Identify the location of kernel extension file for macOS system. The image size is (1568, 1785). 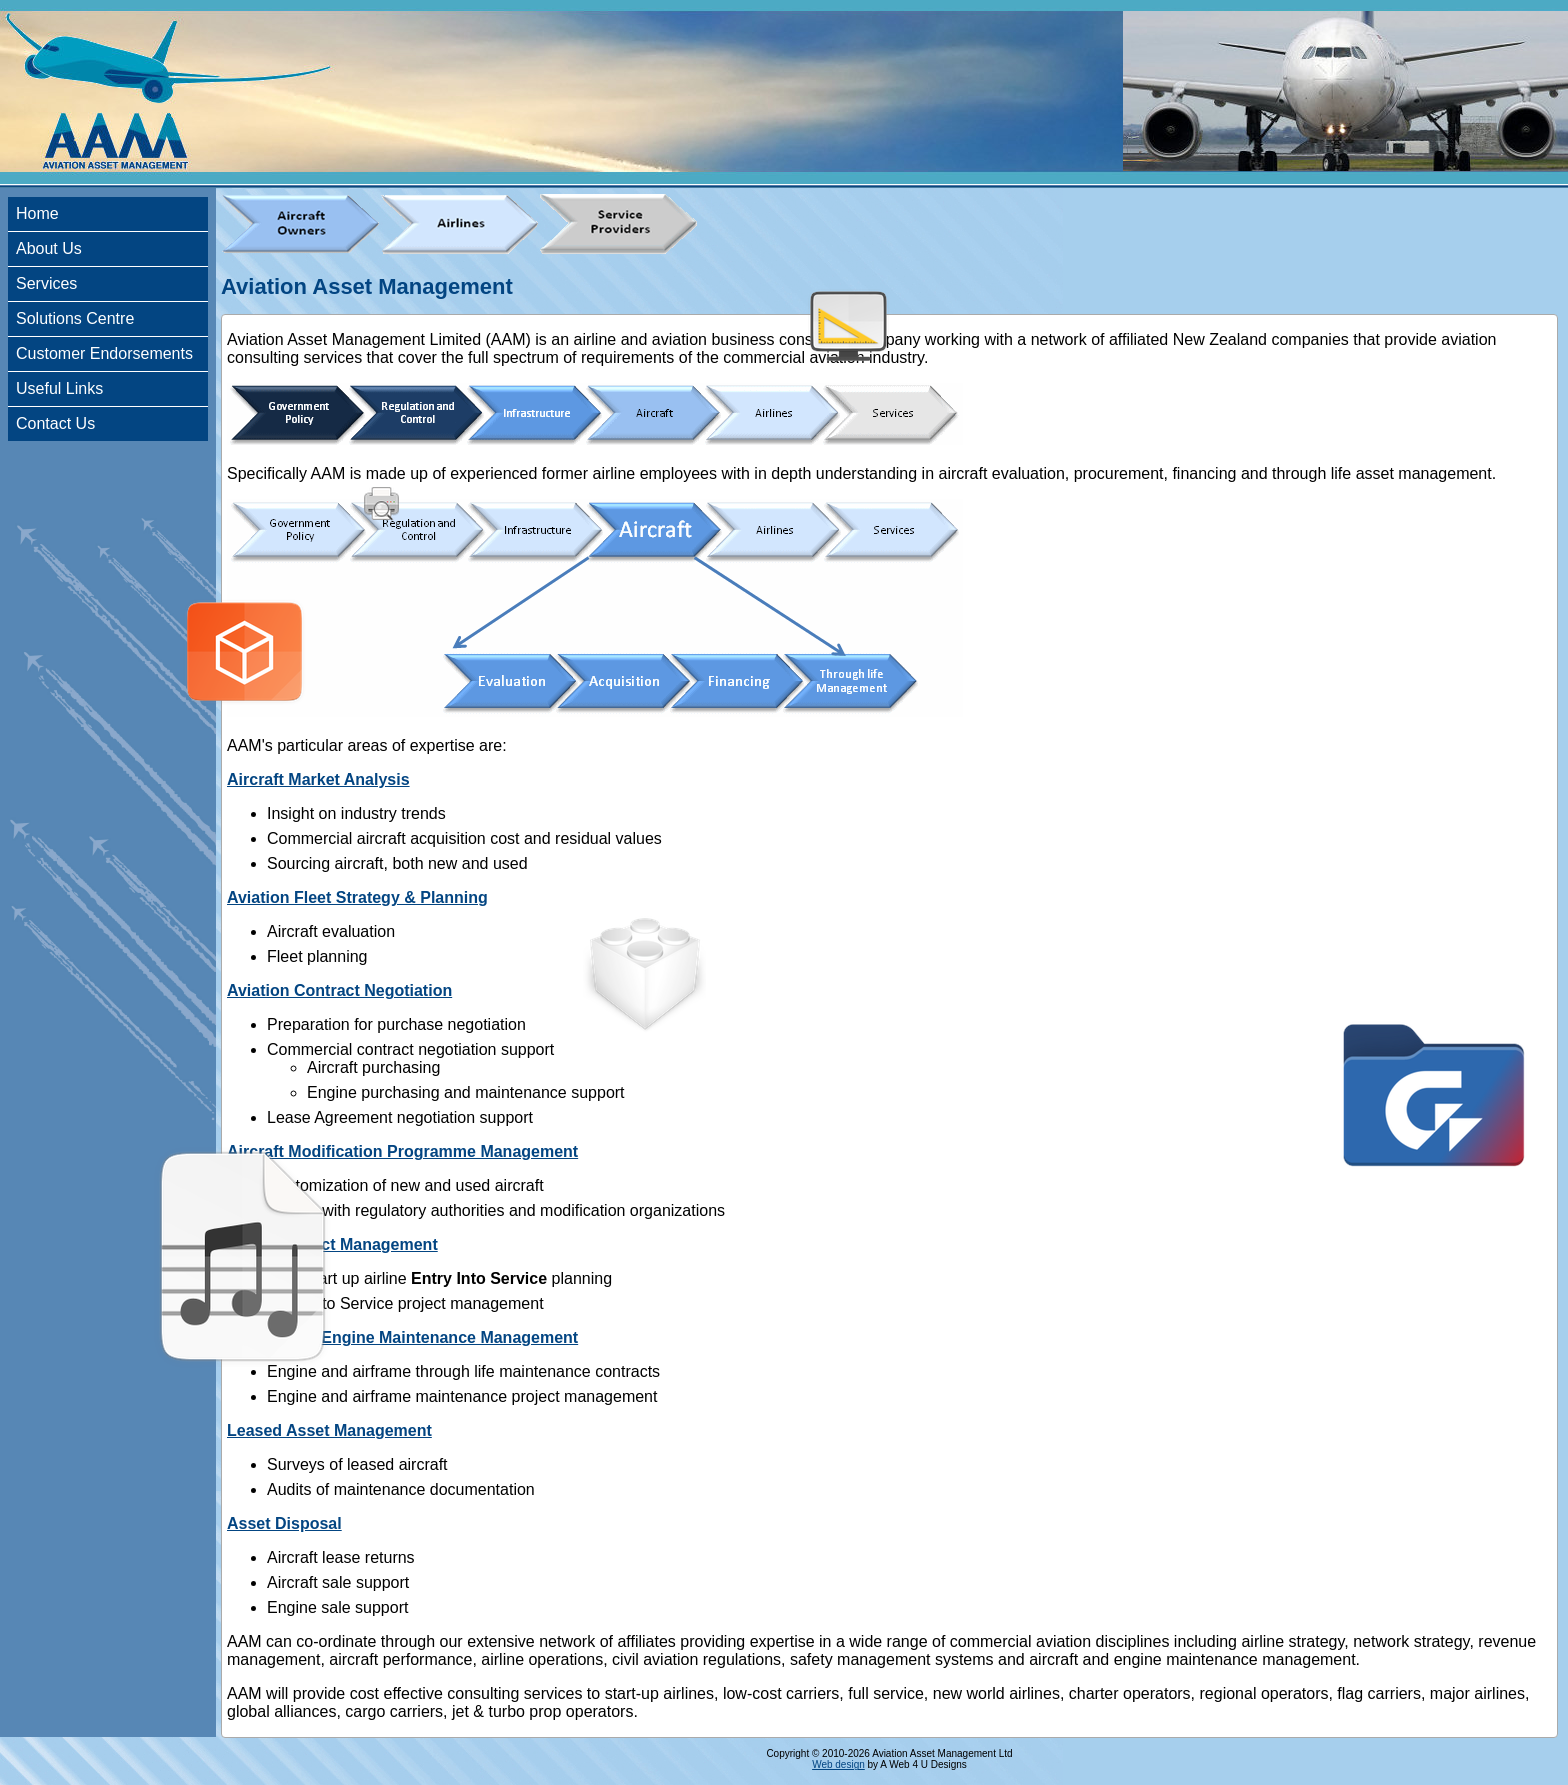
(644, 974).